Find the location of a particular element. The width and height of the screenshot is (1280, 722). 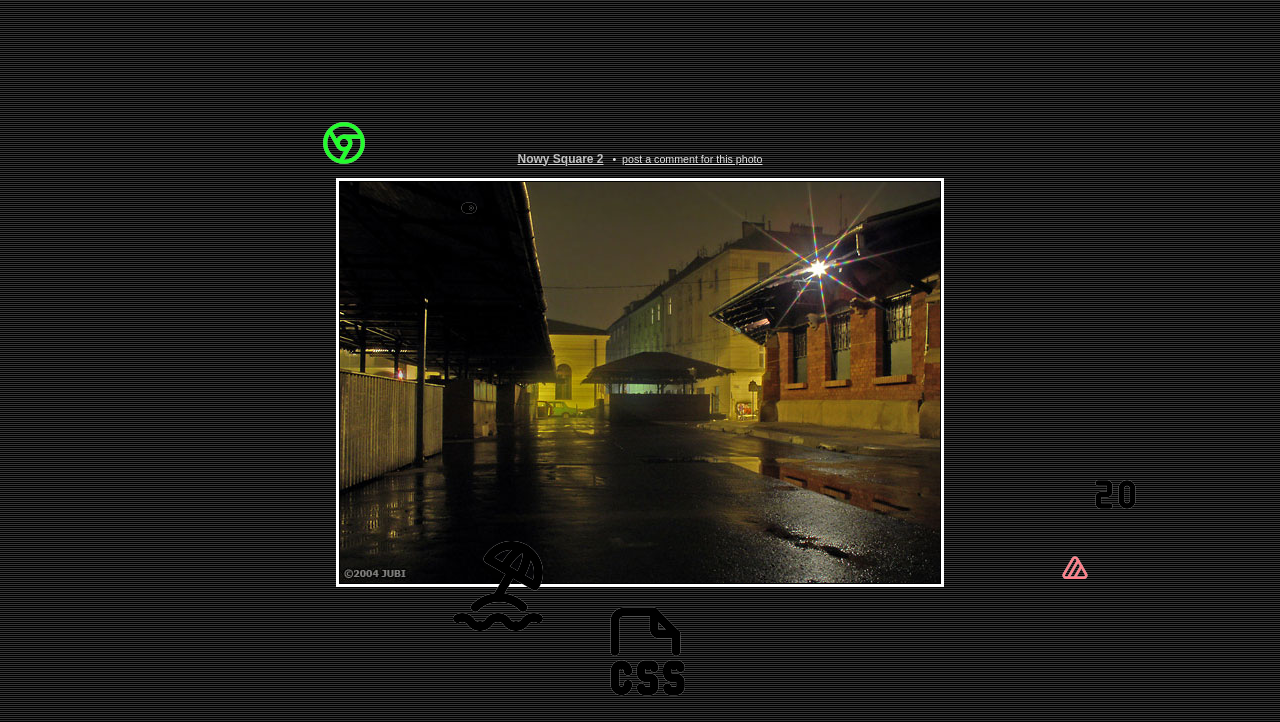

indicates 20 items or notifications is located at coordinates (1115, 494).